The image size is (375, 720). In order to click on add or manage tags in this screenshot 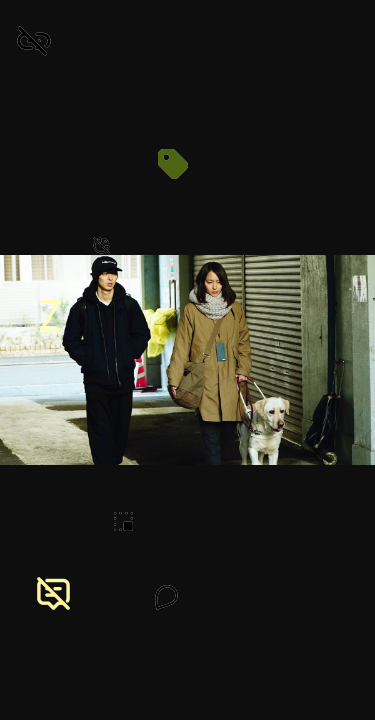, I will do `click(173, 164)`.